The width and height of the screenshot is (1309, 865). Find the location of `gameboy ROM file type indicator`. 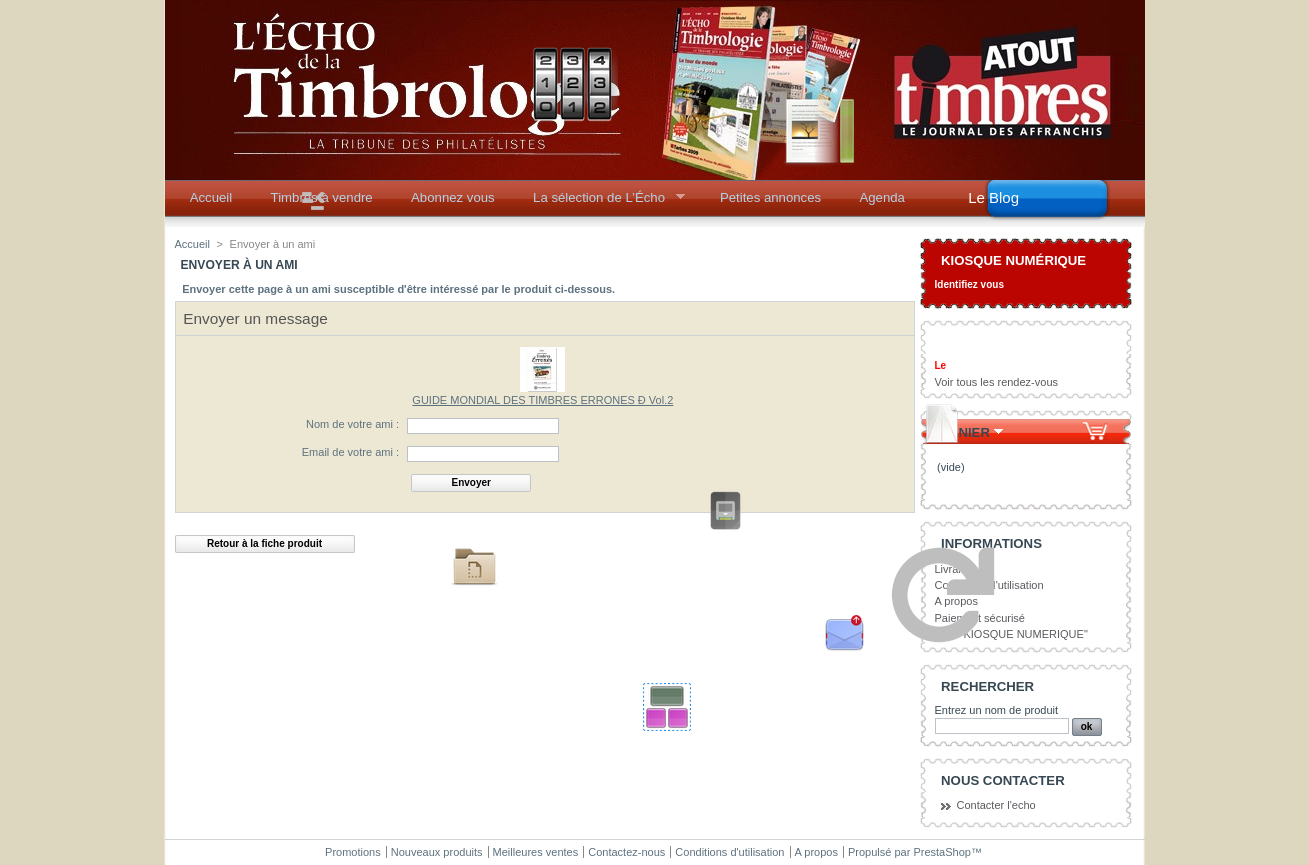

gameboy ROM file type indicator is located at coordinates (725, 510).